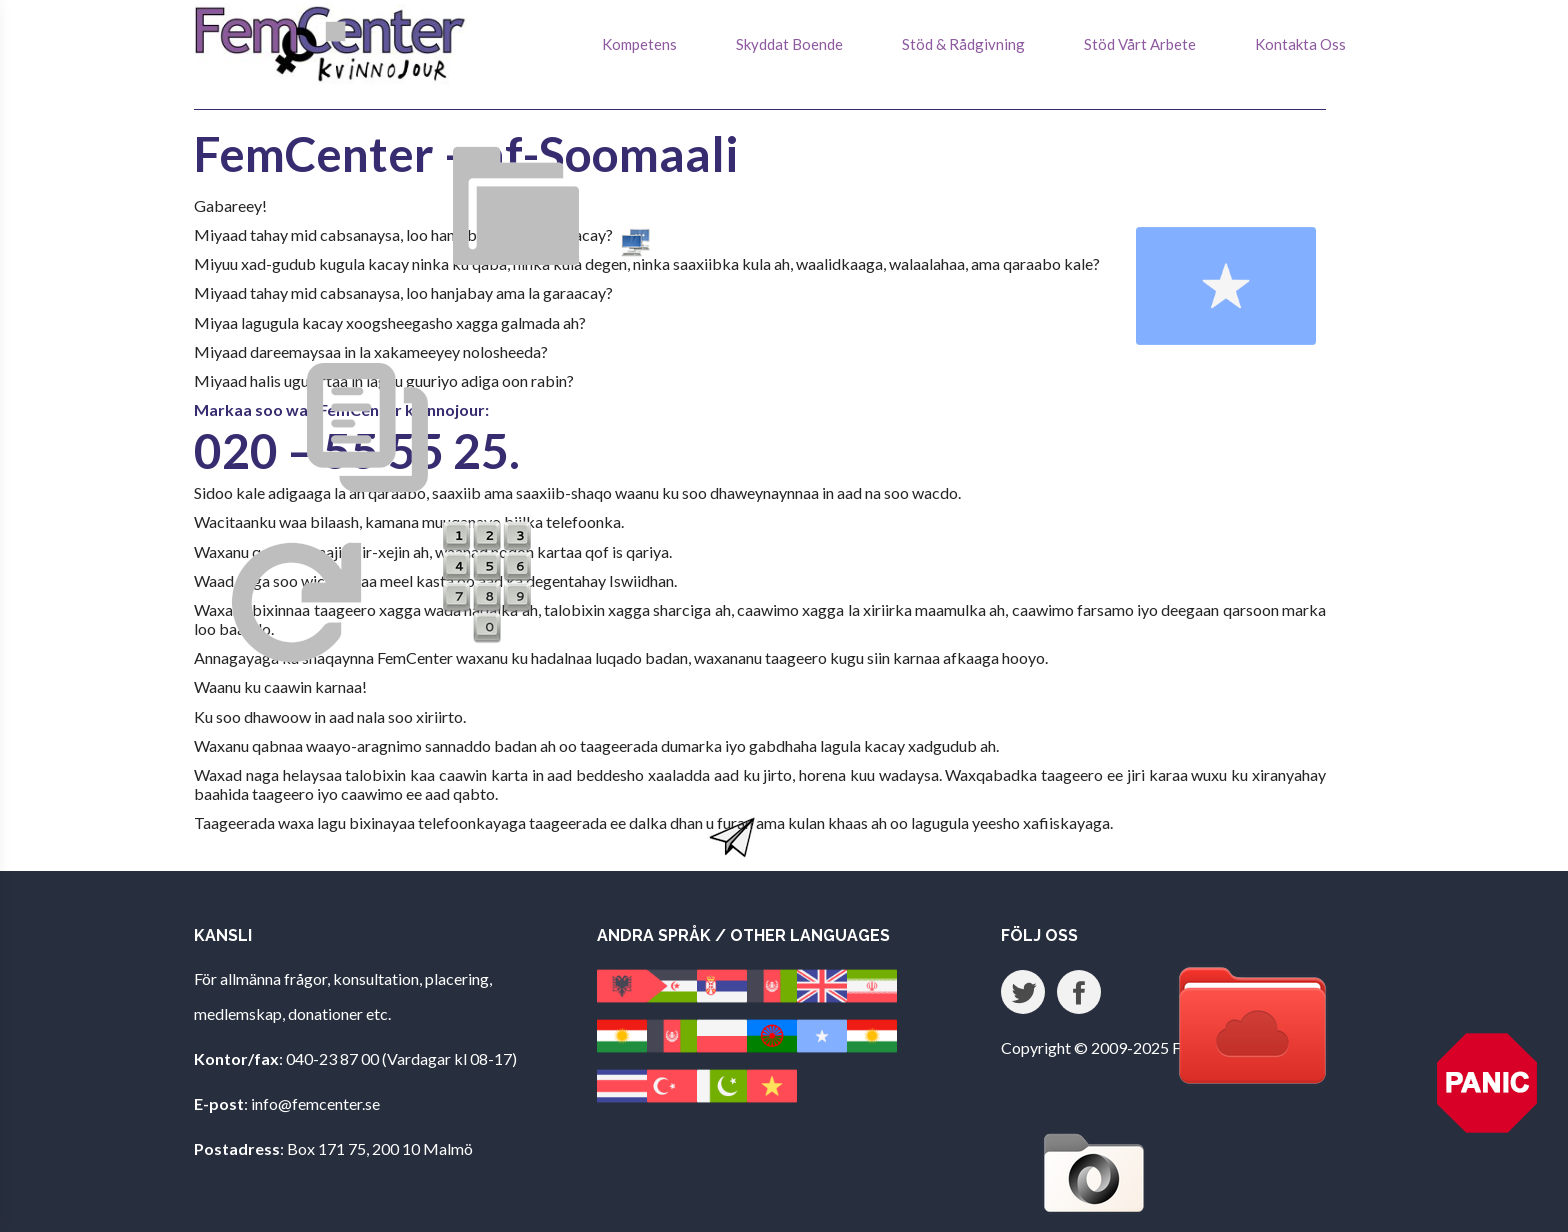 The height and width of the screenshot is (1232, 1568). Describe the element at coordinates (516, 202) in the screenshot. I see `open folder or directory` at that location.